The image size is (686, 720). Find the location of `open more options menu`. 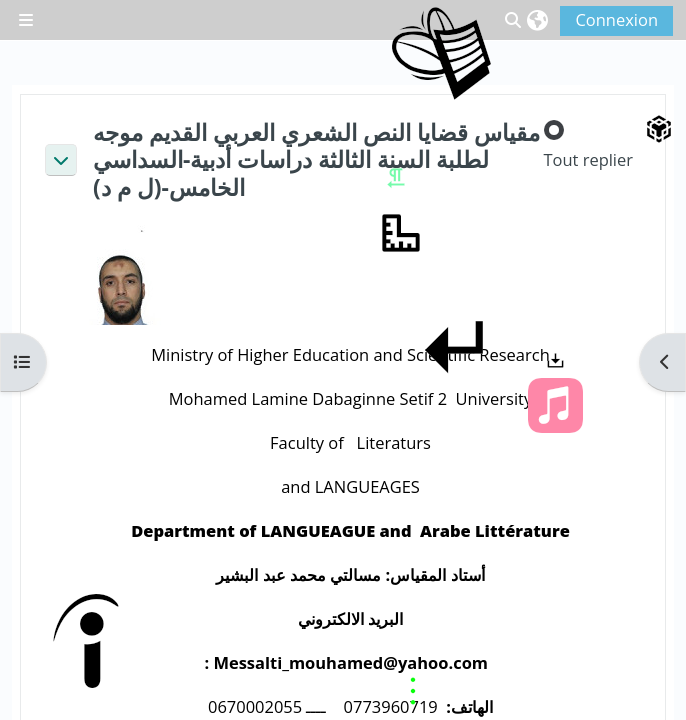

open more options menu is located at coordinates (413, 691).